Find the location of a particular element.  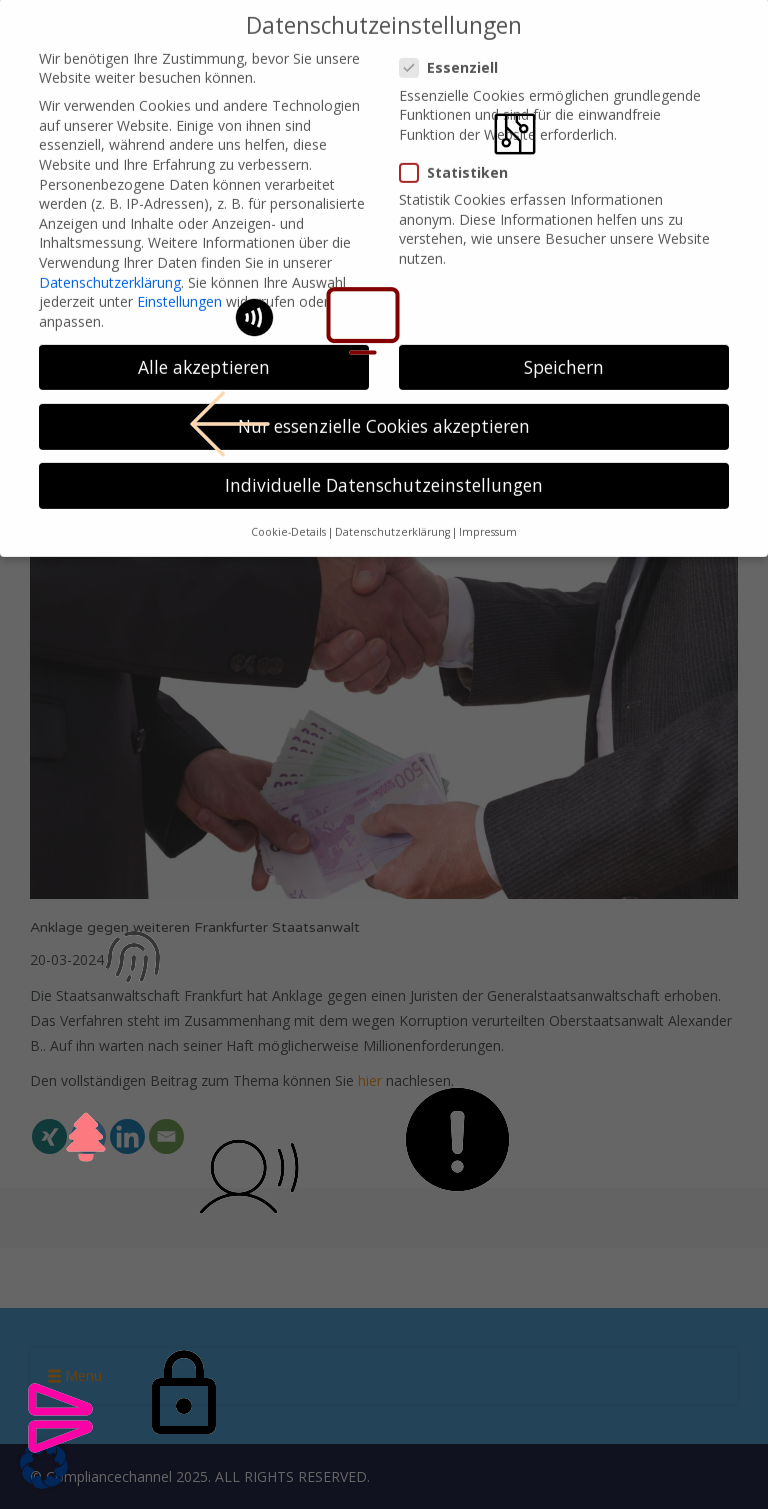

lock or secure this item is located at coordinates (184, 1394).